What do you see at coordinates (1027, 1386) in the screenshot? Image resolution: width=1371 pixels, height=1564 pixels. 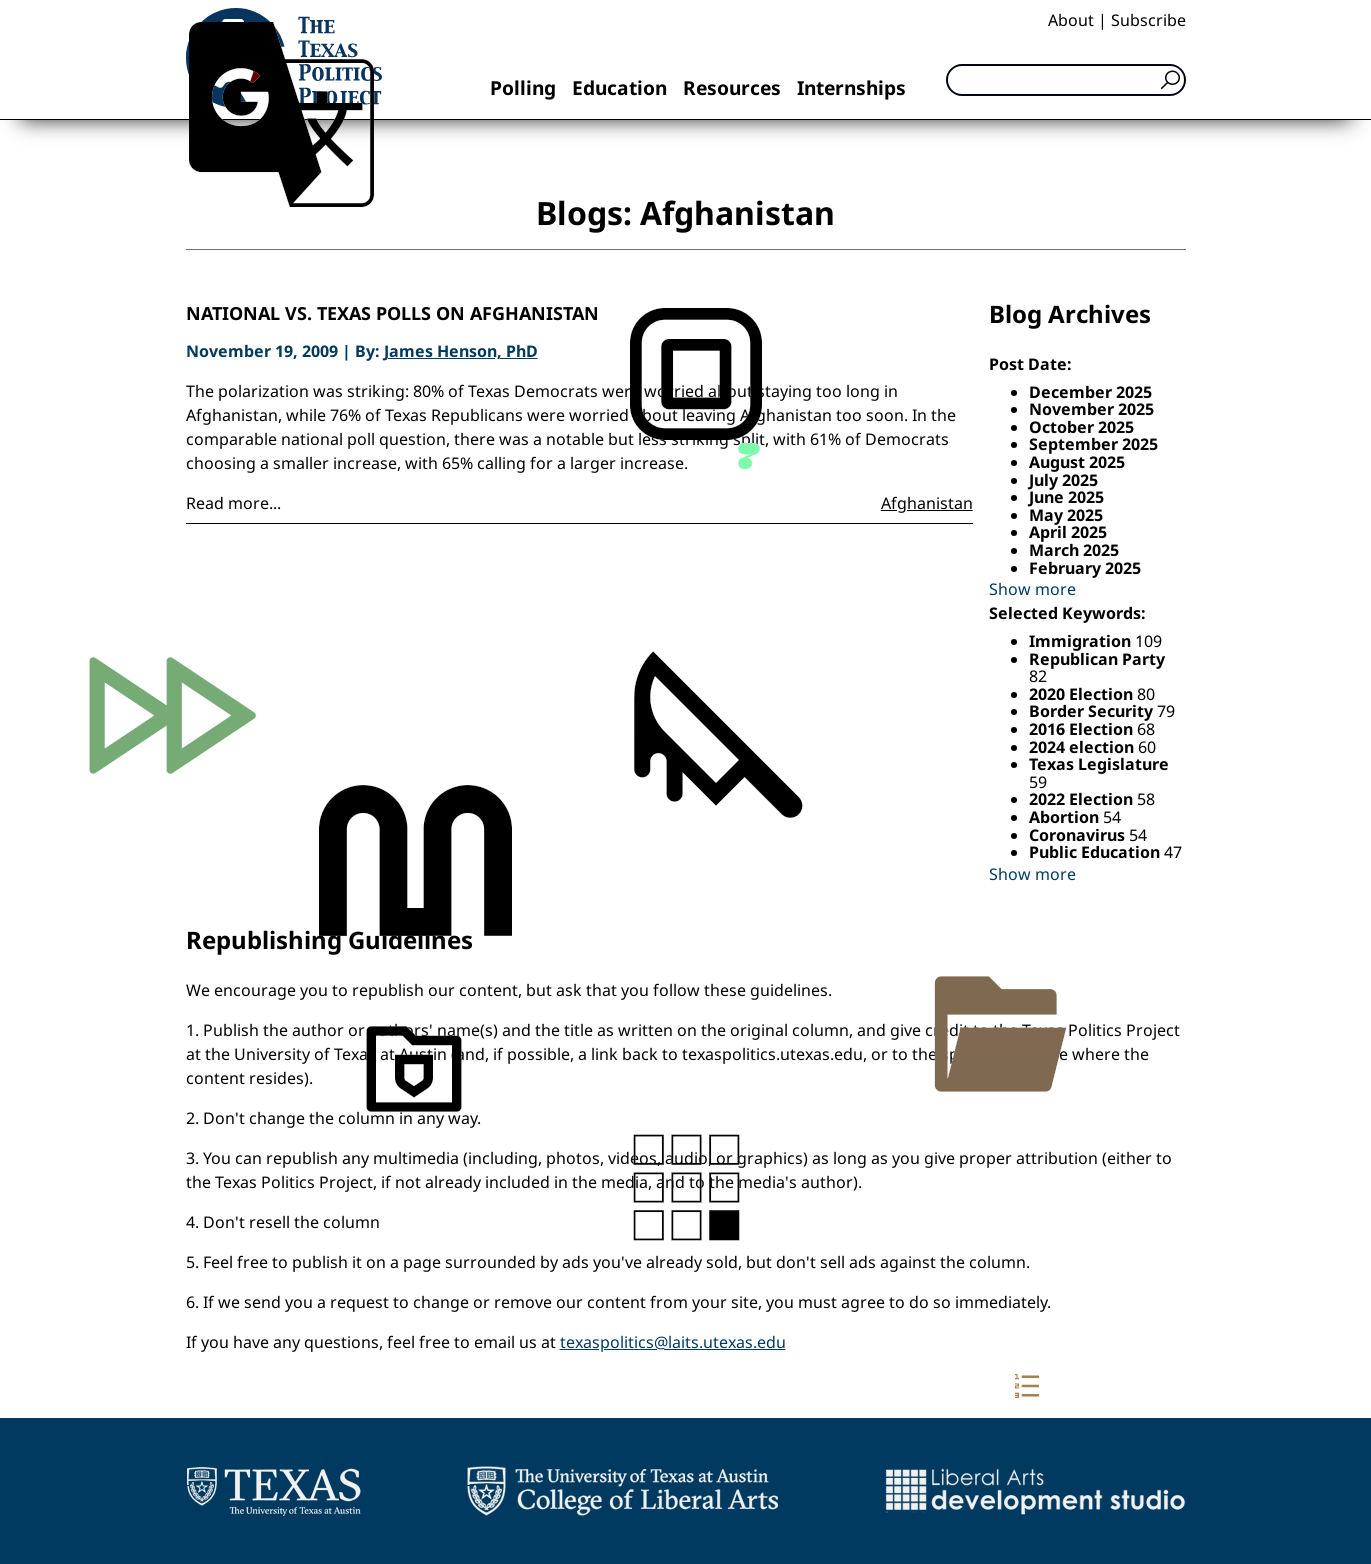 I see `create a numbered list` at bounding box center [1027, 1386].